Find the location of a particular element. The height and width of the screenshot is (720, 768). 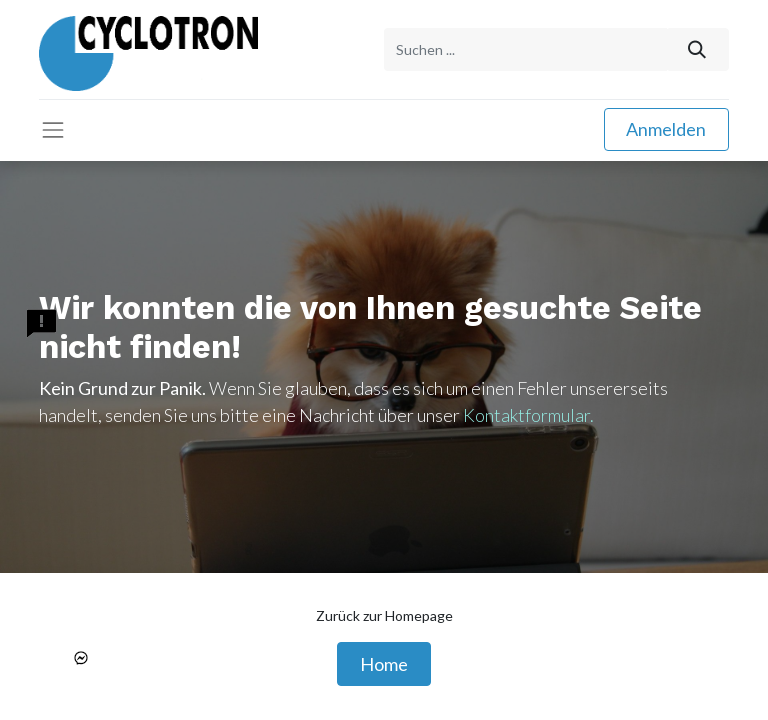

open Facebook Messenger is located at coordinates (81, 658).